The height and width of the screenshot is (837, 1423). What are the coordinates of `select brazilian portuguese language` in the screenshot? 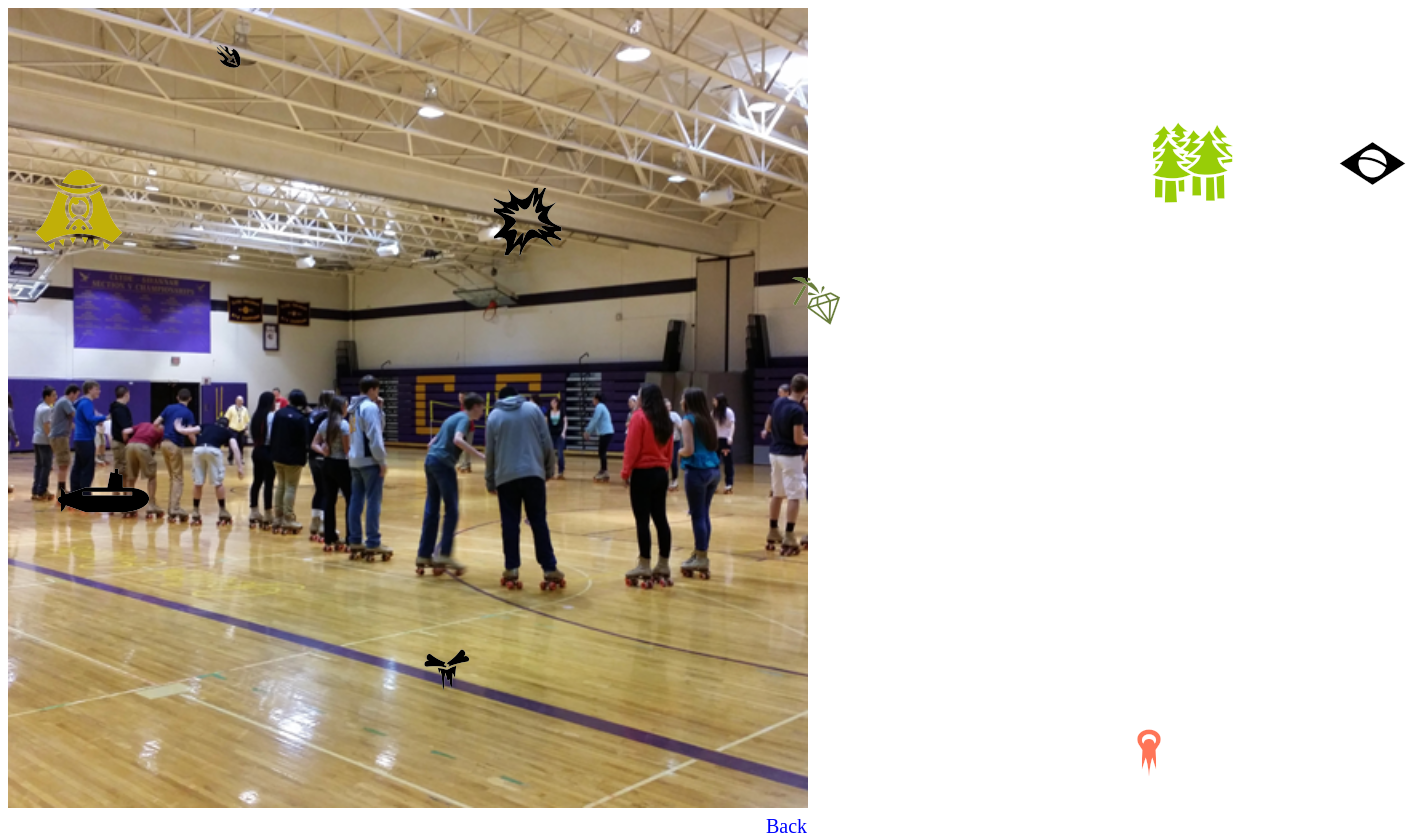 It's located at (1372, 163).